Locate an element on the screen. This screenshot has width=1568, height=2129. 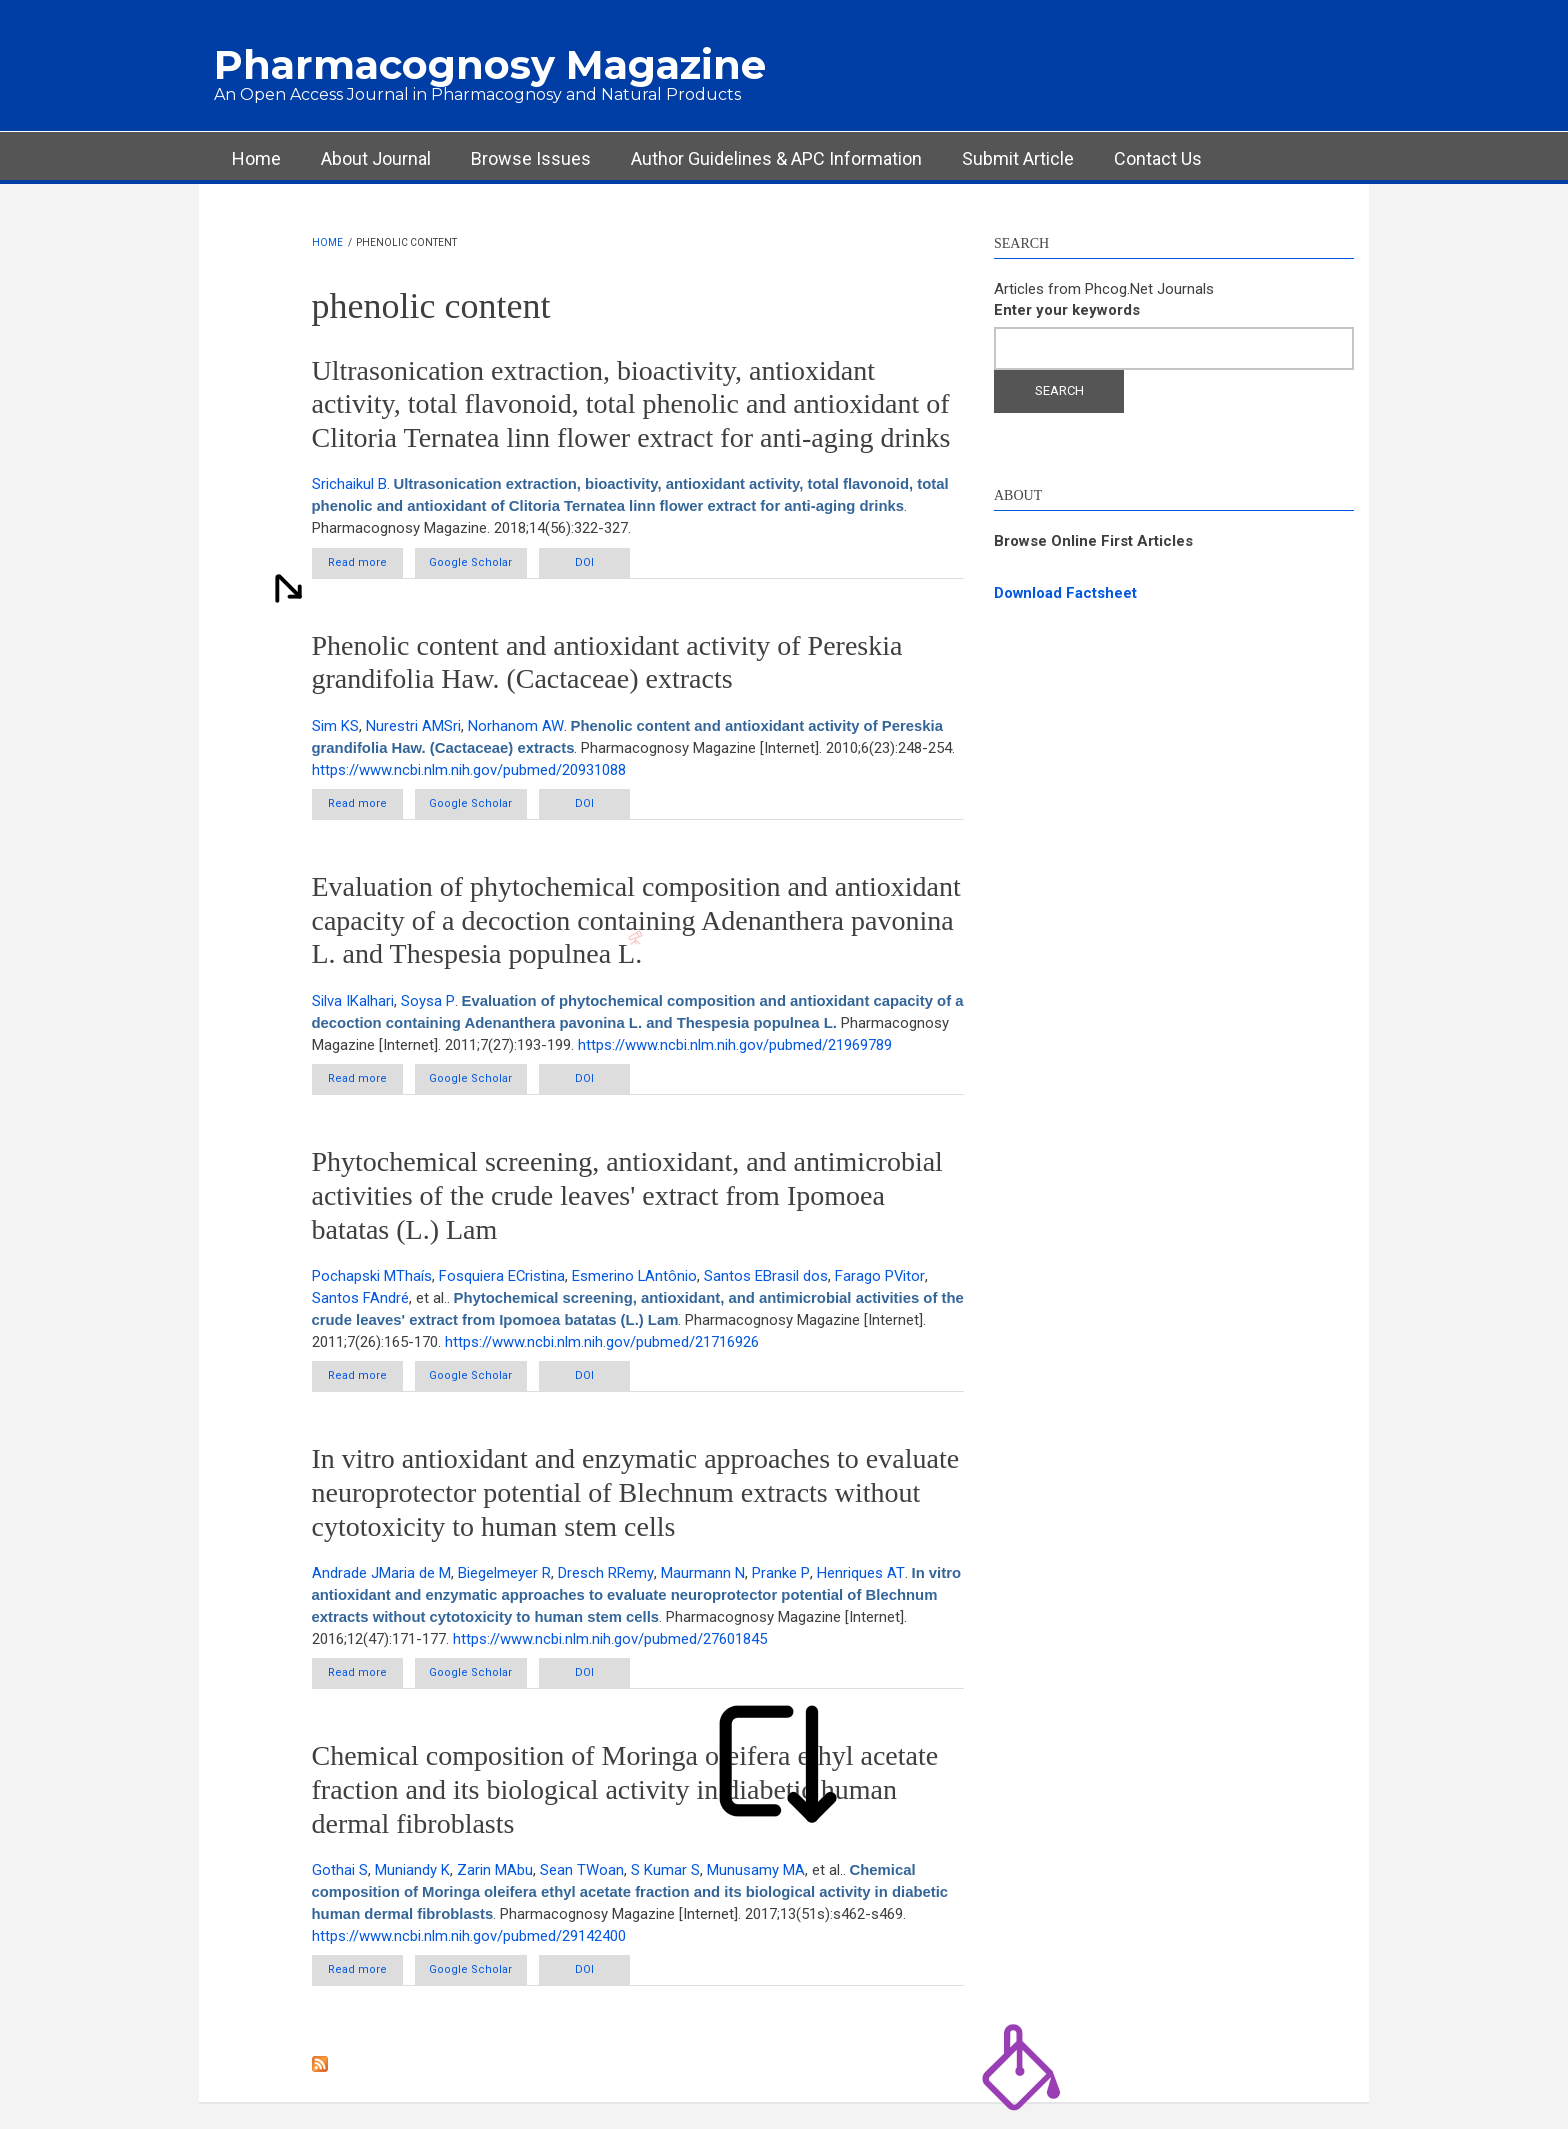
make a sharp right turn (navigation direction) is located at coordinates (287, 588).